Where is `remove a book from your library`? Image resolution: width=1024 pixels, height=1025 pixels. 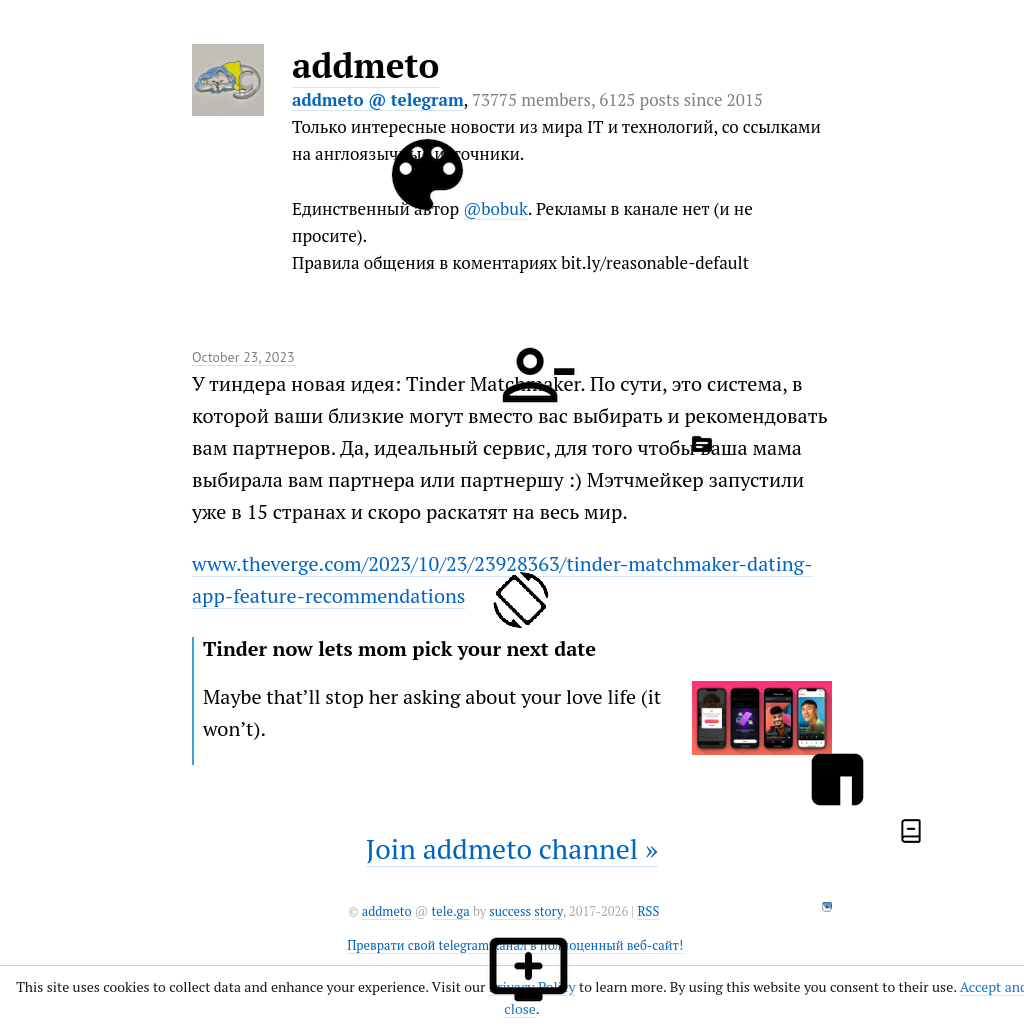
remove a book from your library is located at coordinates (911, 831).